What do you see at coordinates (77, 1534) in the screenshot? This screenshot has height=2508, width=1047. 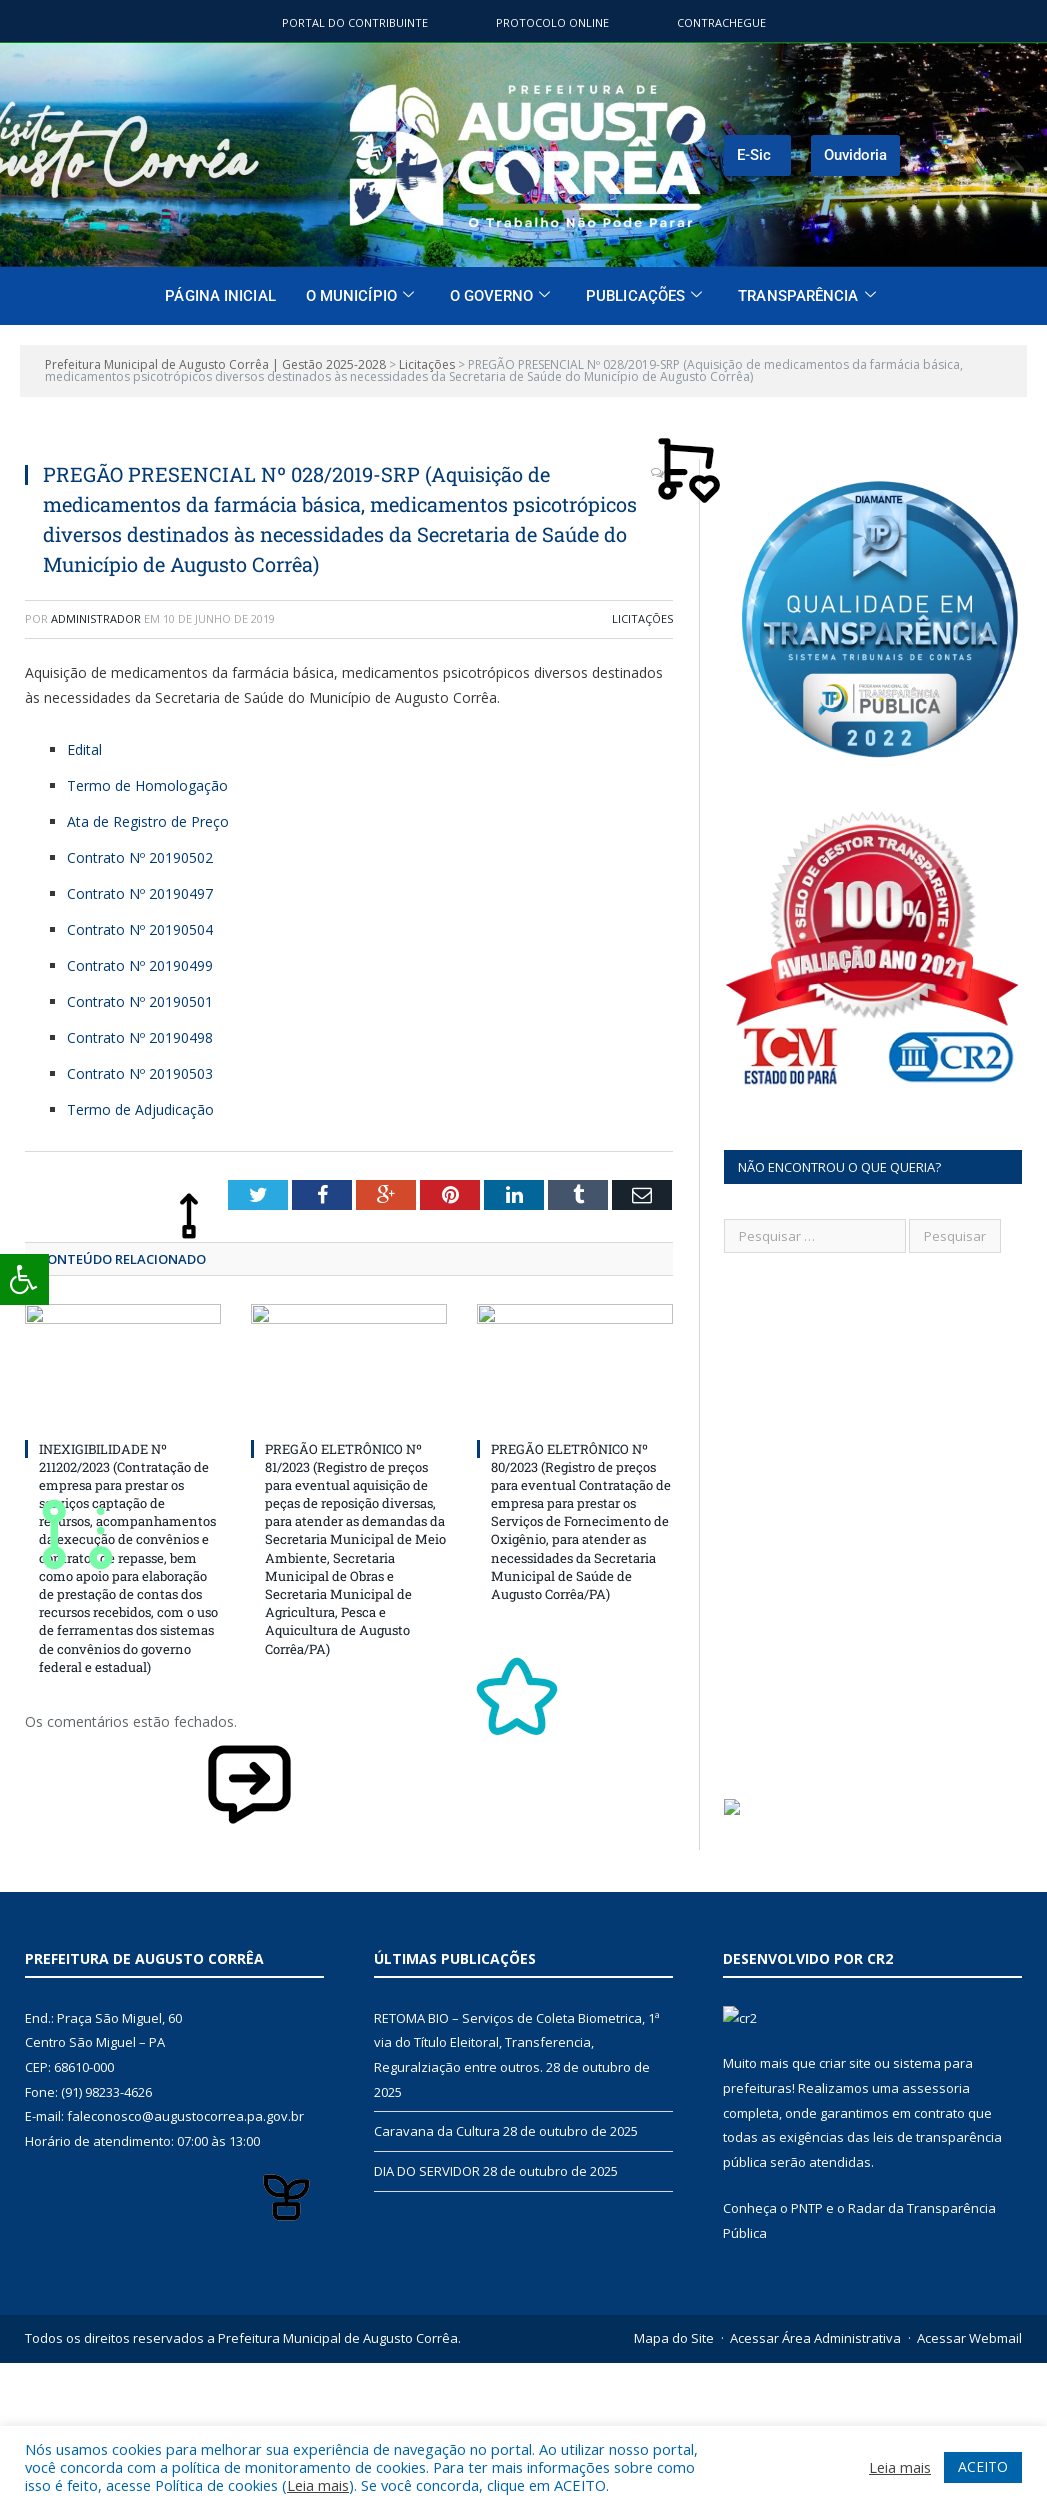 I see `indicates a draft pull request awaiting completion` at bounding box center [77, 1534].